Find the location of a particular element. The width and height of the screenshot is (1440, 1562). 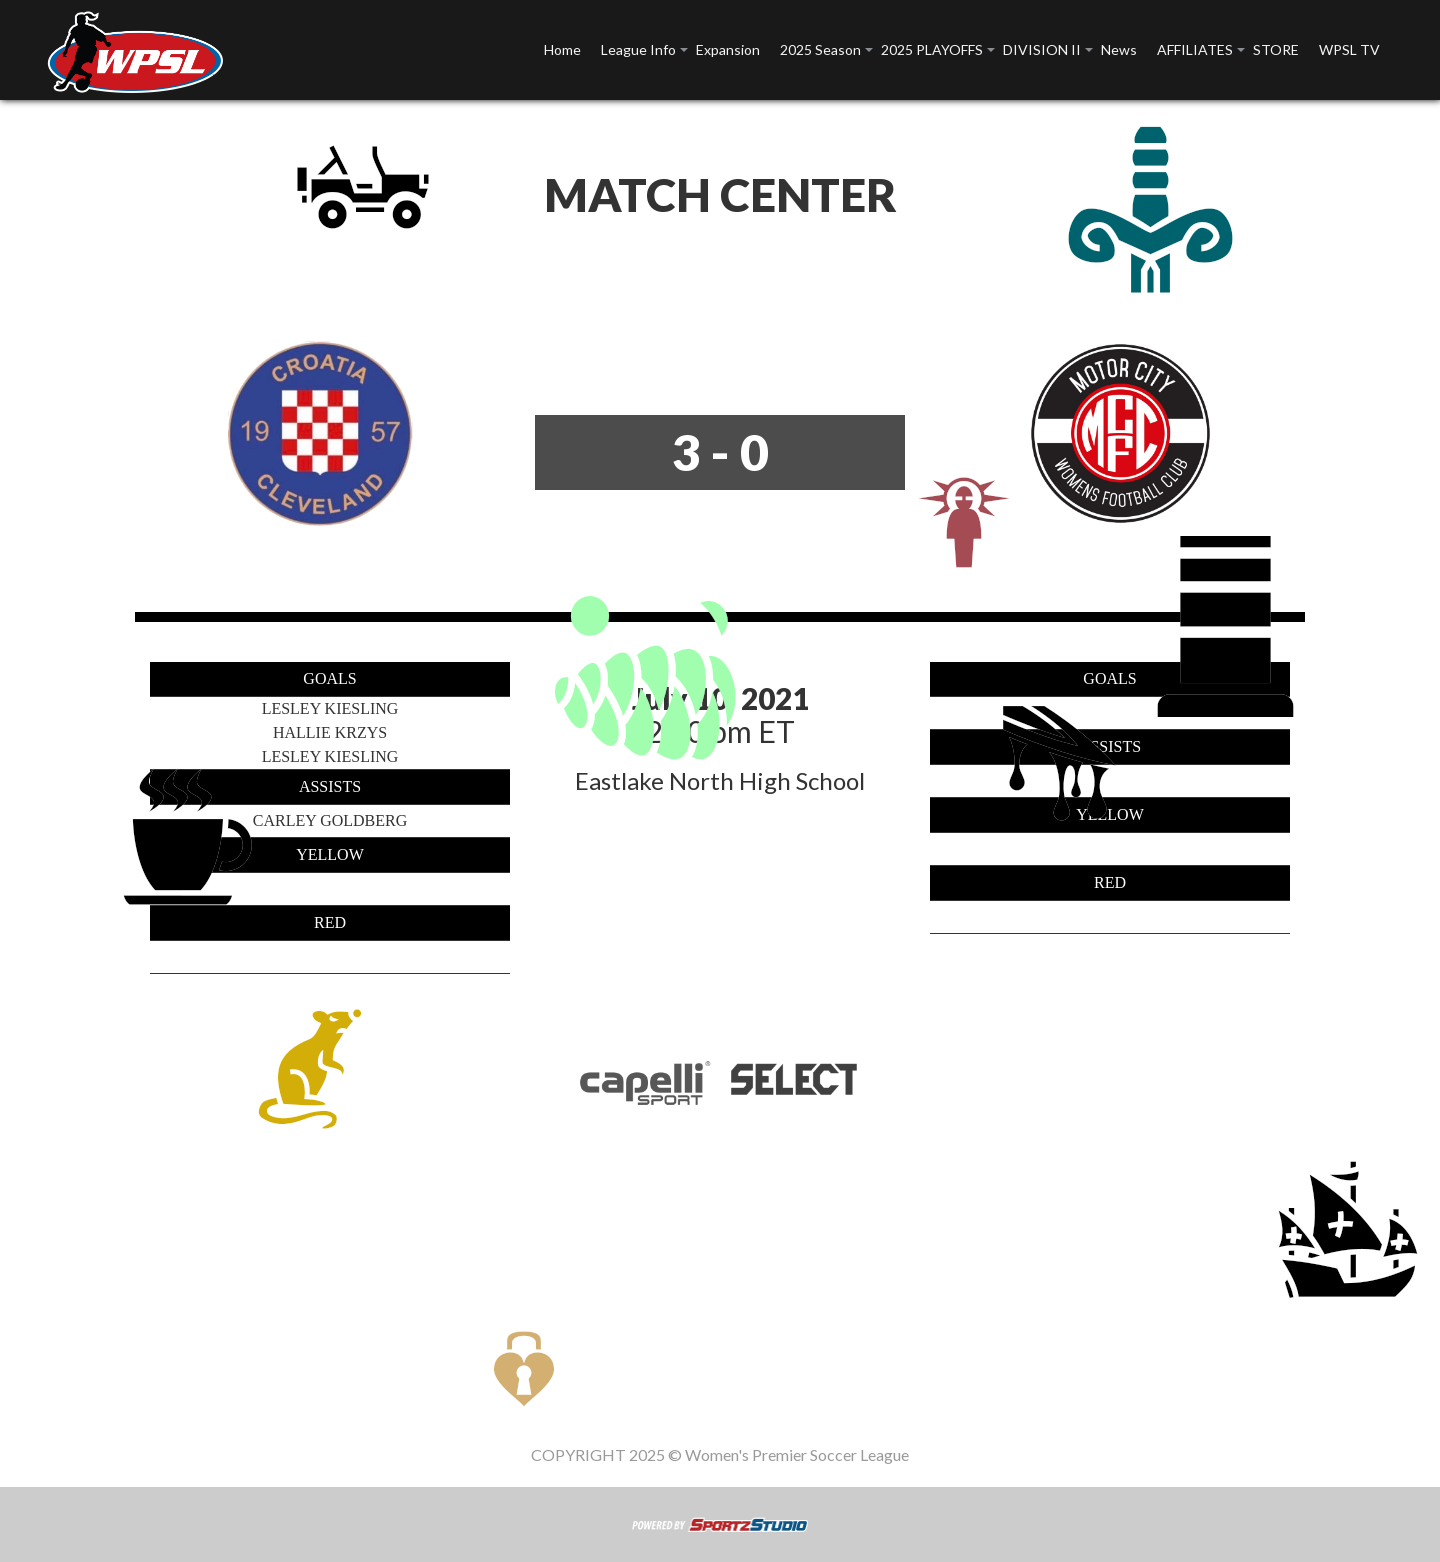

find nearby coffee shops or cafés is located at coordinates (187, 835).